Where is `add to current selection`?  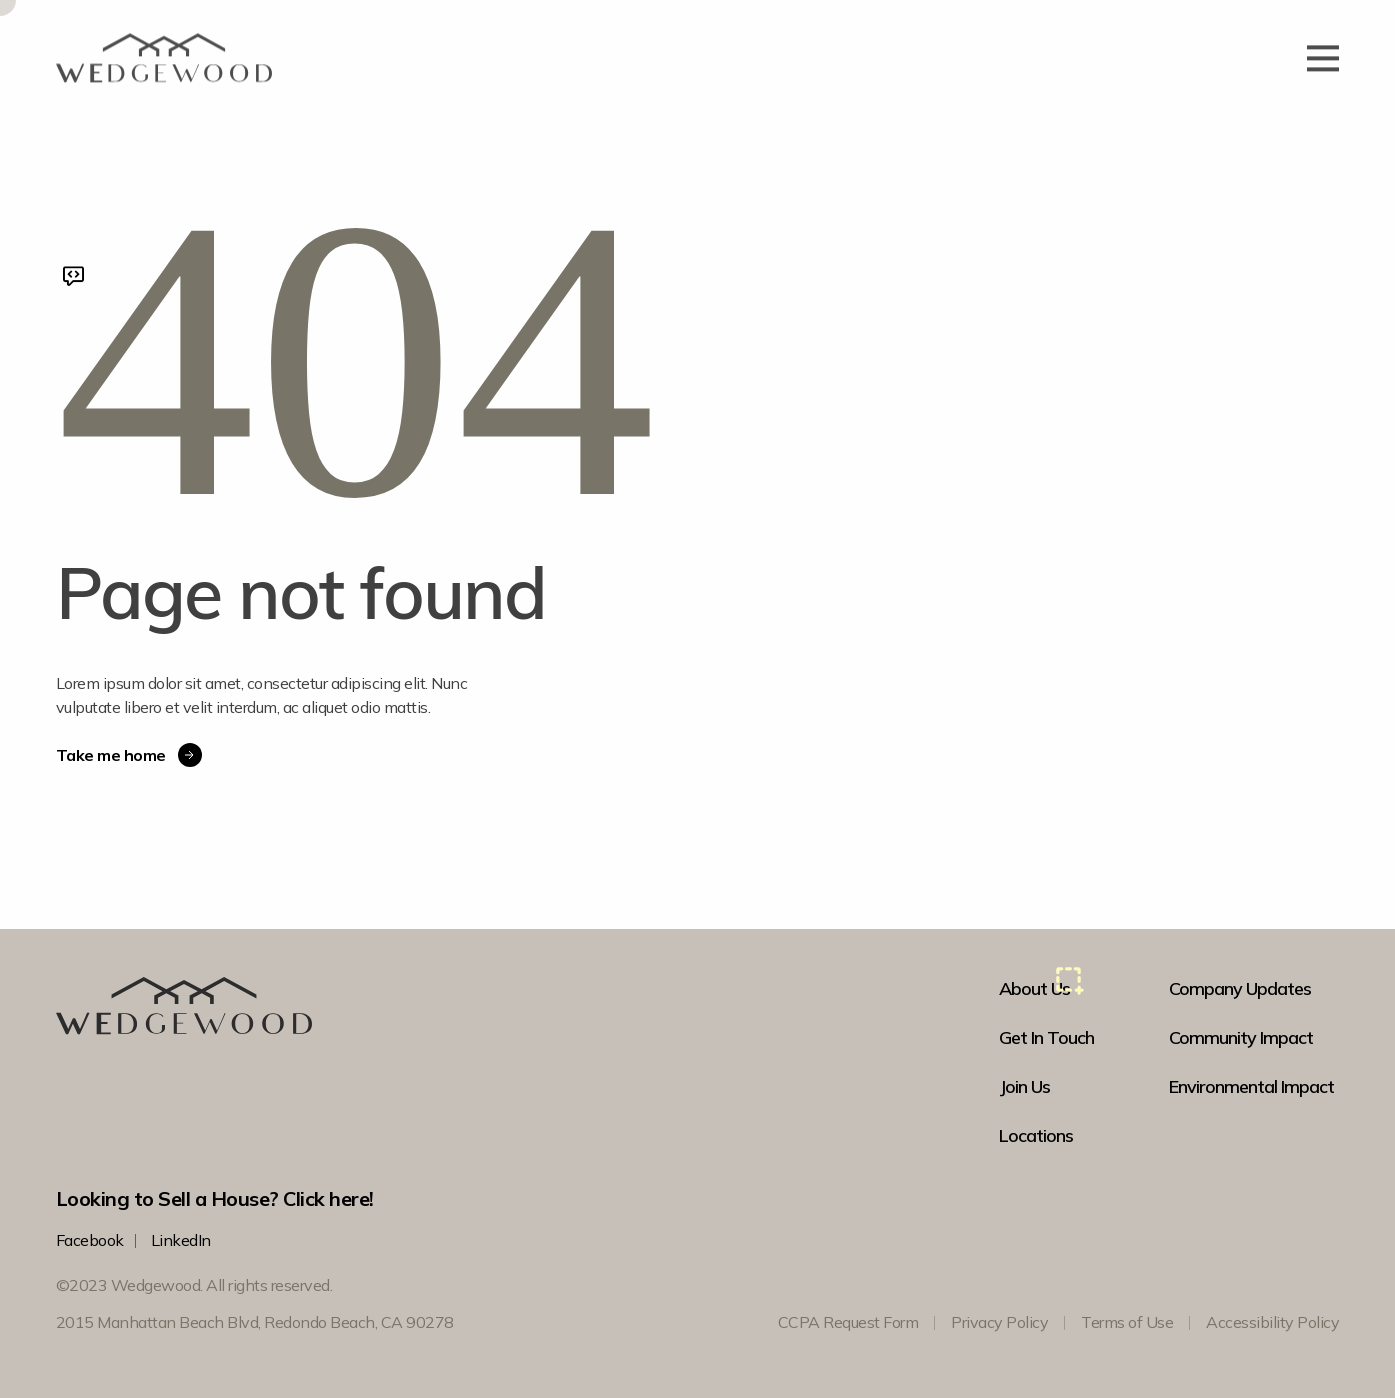
add to current selection is located at coordinates (1068, 979).